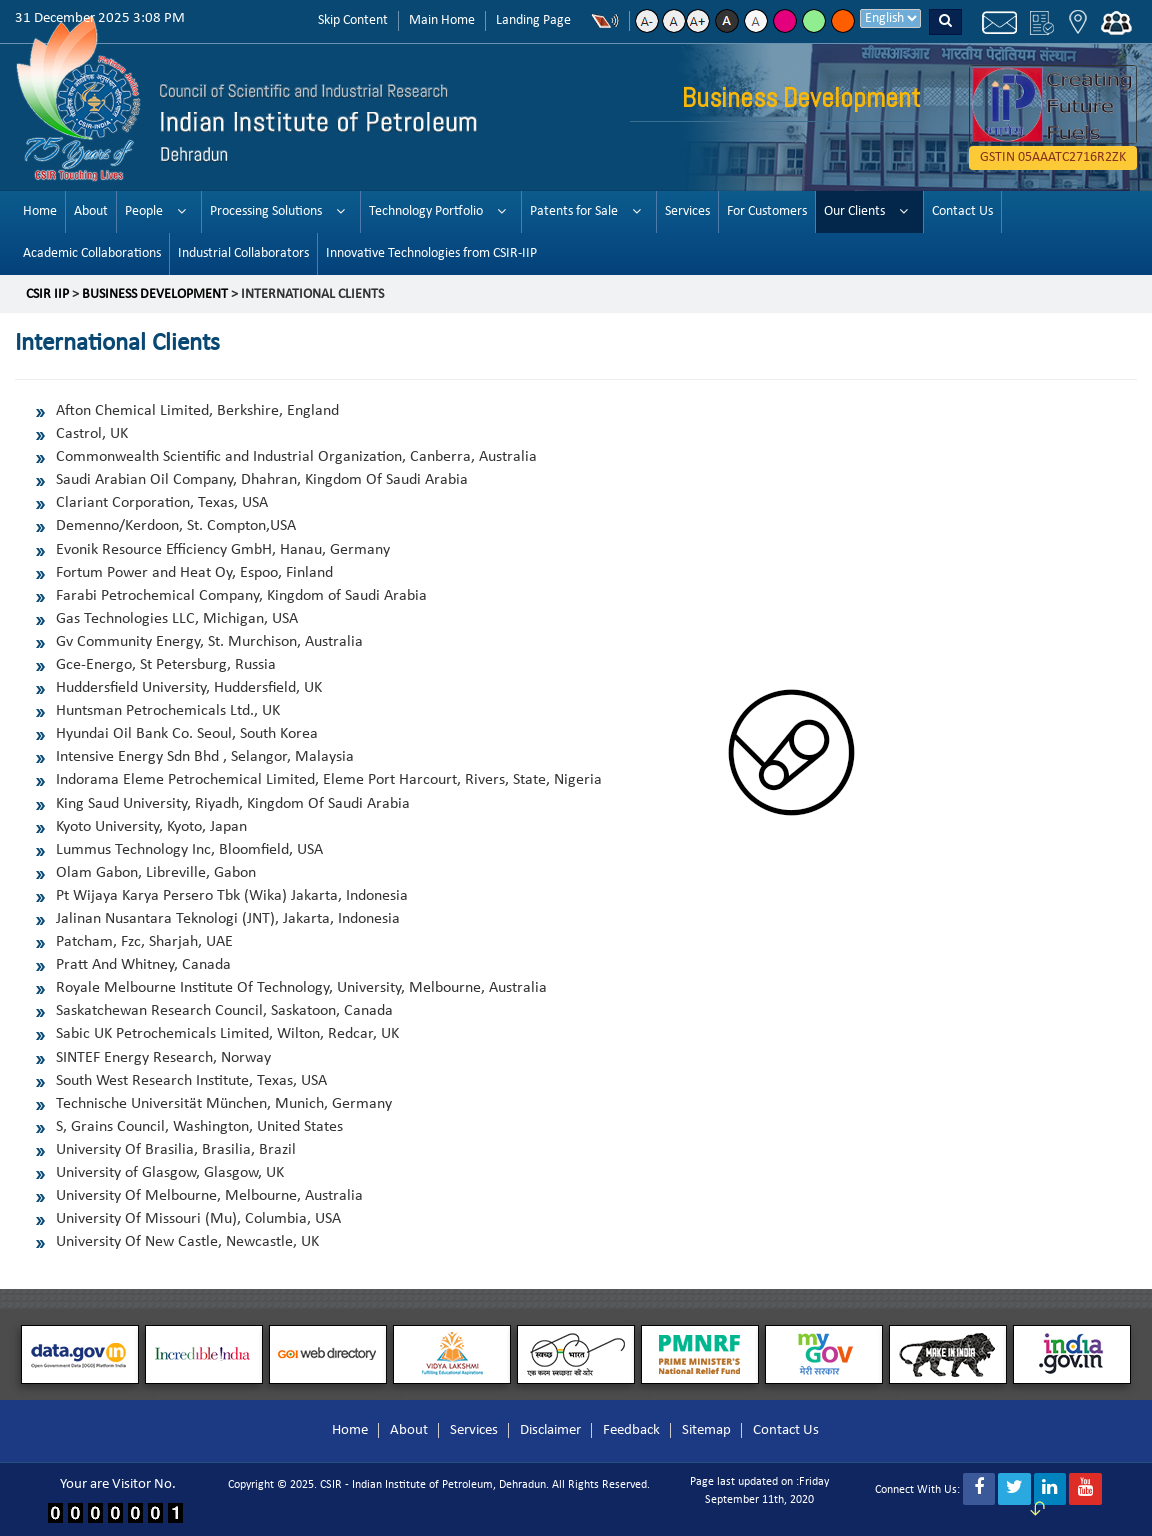 Image resolution: width=1152 pixels, height=1536 pixels. I want to click on redo or repeat the last action, so click(1037, 1508).